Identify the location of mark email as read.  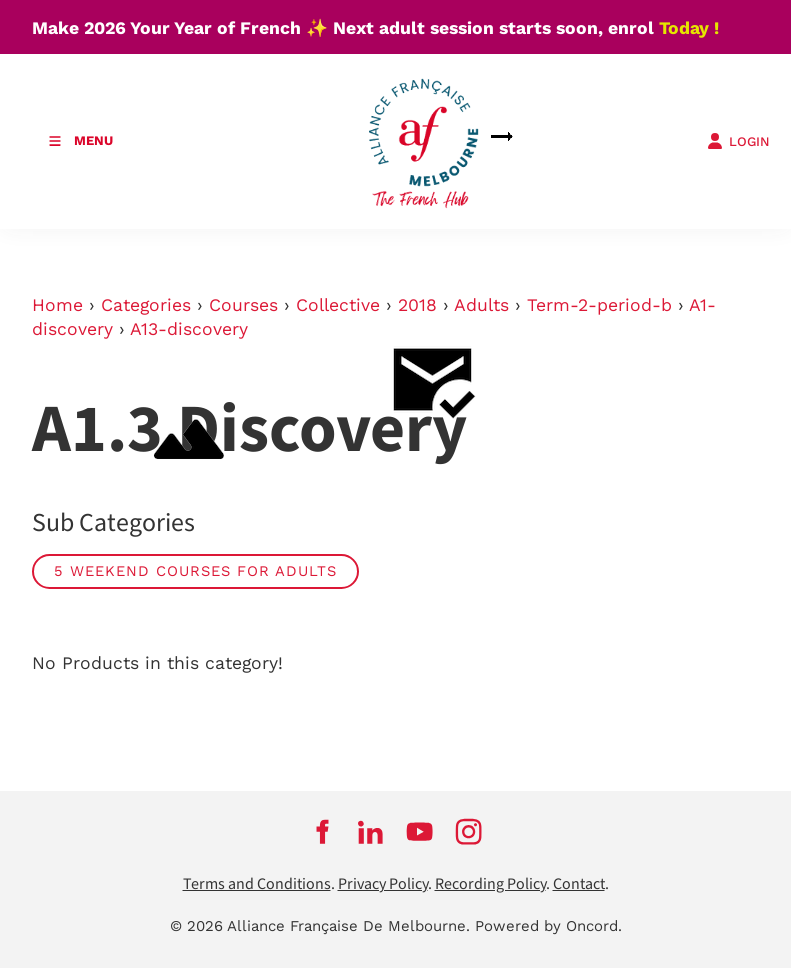
(432, 379).